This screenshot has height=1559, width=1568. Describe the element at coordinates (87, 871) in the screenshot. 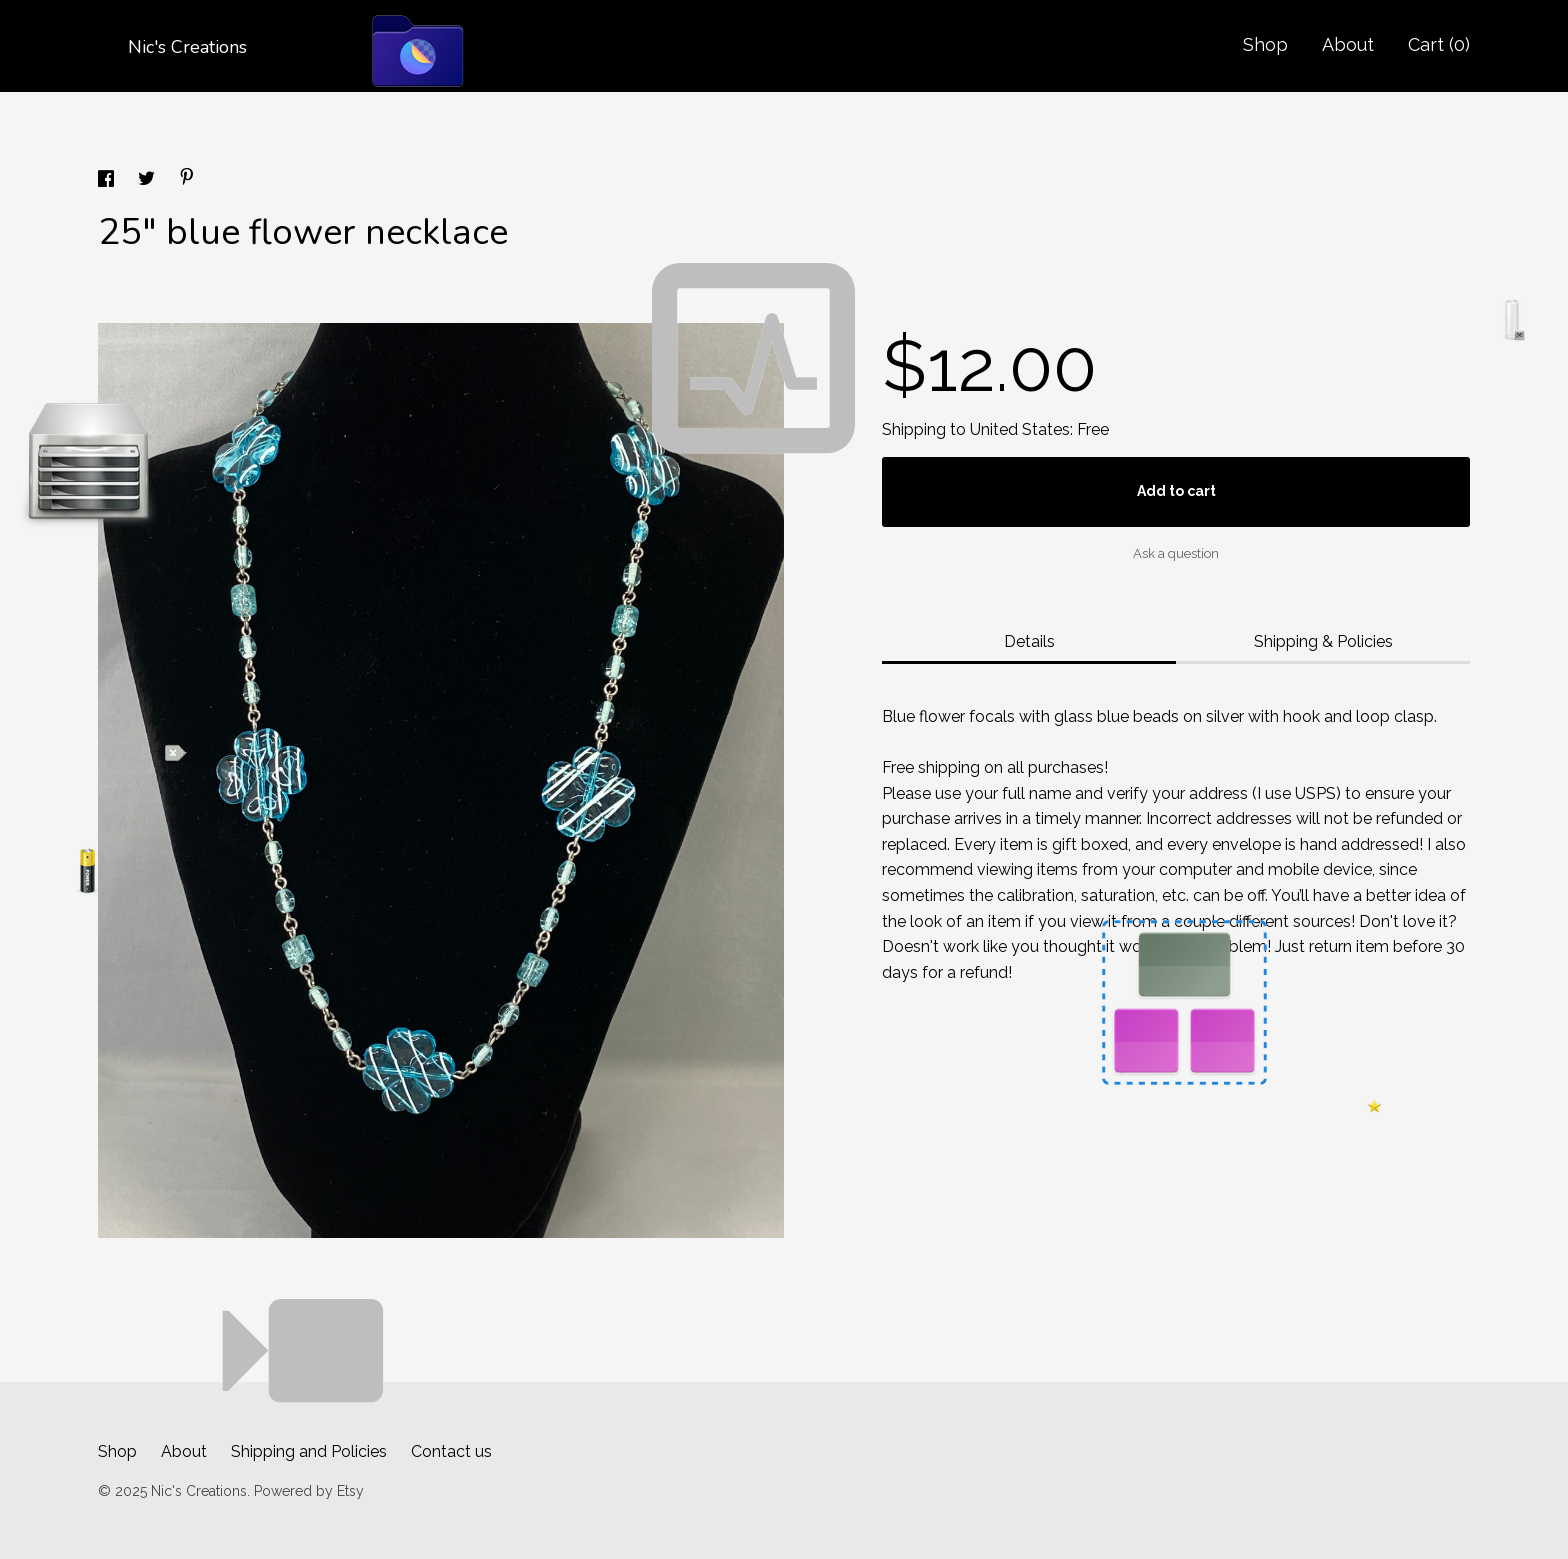

I see `indicates device battery or power status` at that location.